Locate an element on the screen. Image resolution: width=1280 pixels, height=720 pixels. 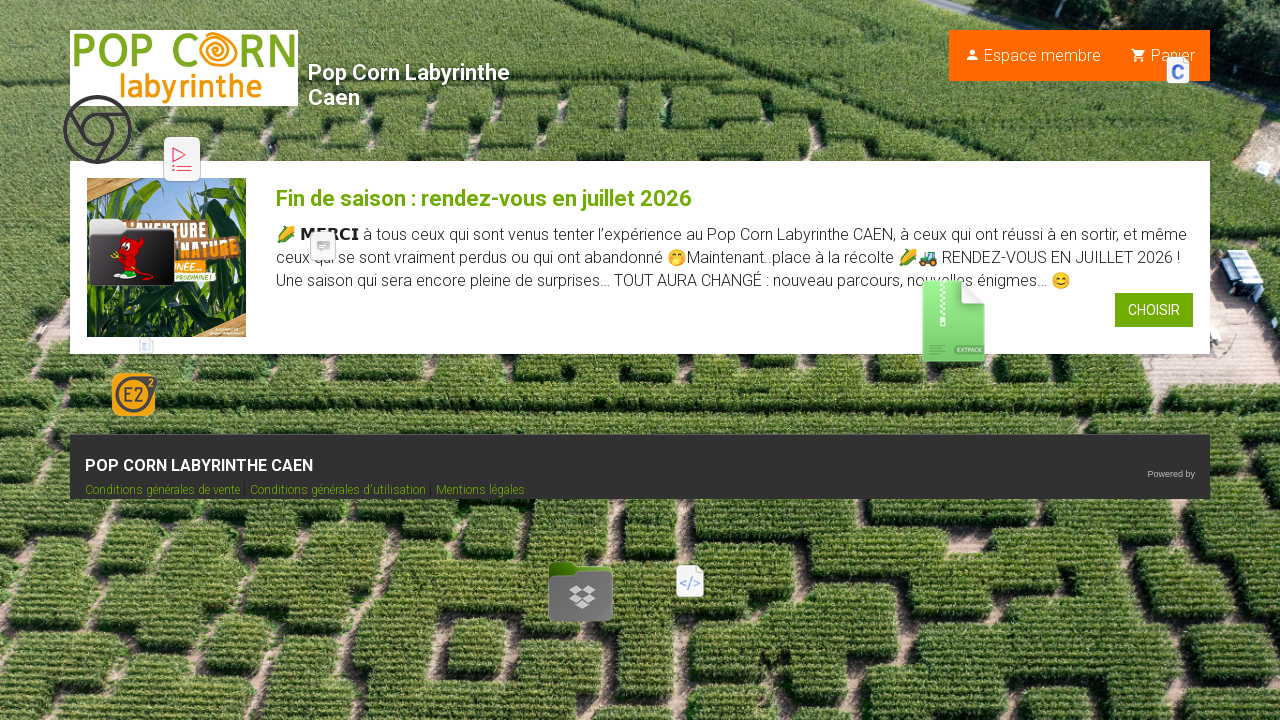
a hancom hangul word processor document file is located at coordinates (146, 345).